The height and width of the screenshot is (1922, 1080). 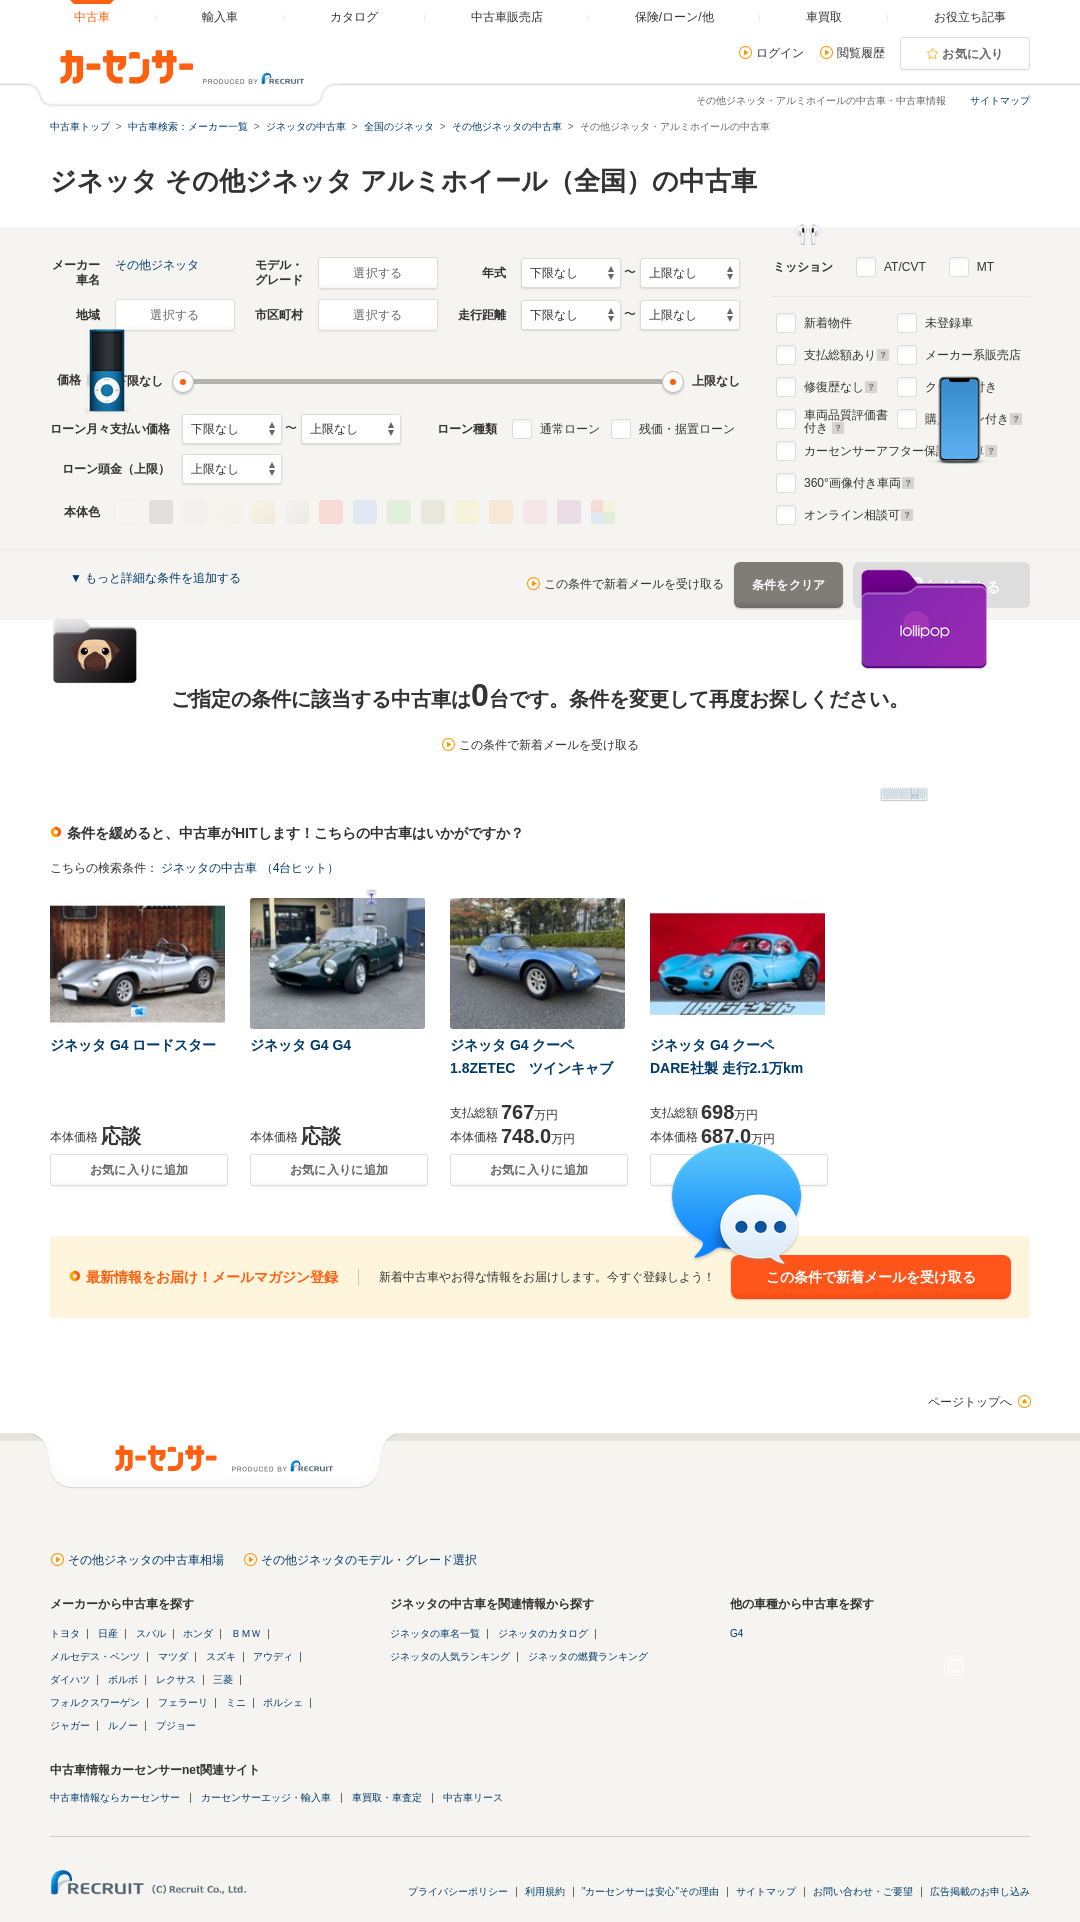 I want to click on connect wireless earbuds via bluetooth, so click(x=808, y=235).